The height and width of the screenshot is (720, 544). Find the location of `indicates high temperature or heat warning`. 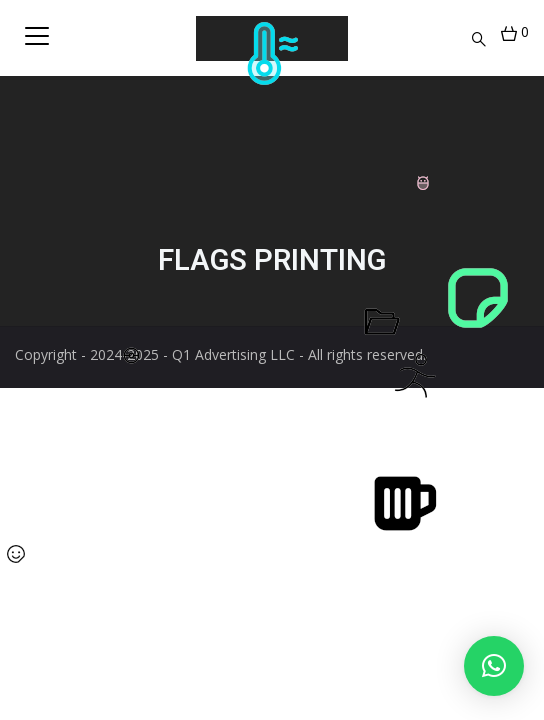

indicates high temperature or heat warning is located at coordinates (266, 53).